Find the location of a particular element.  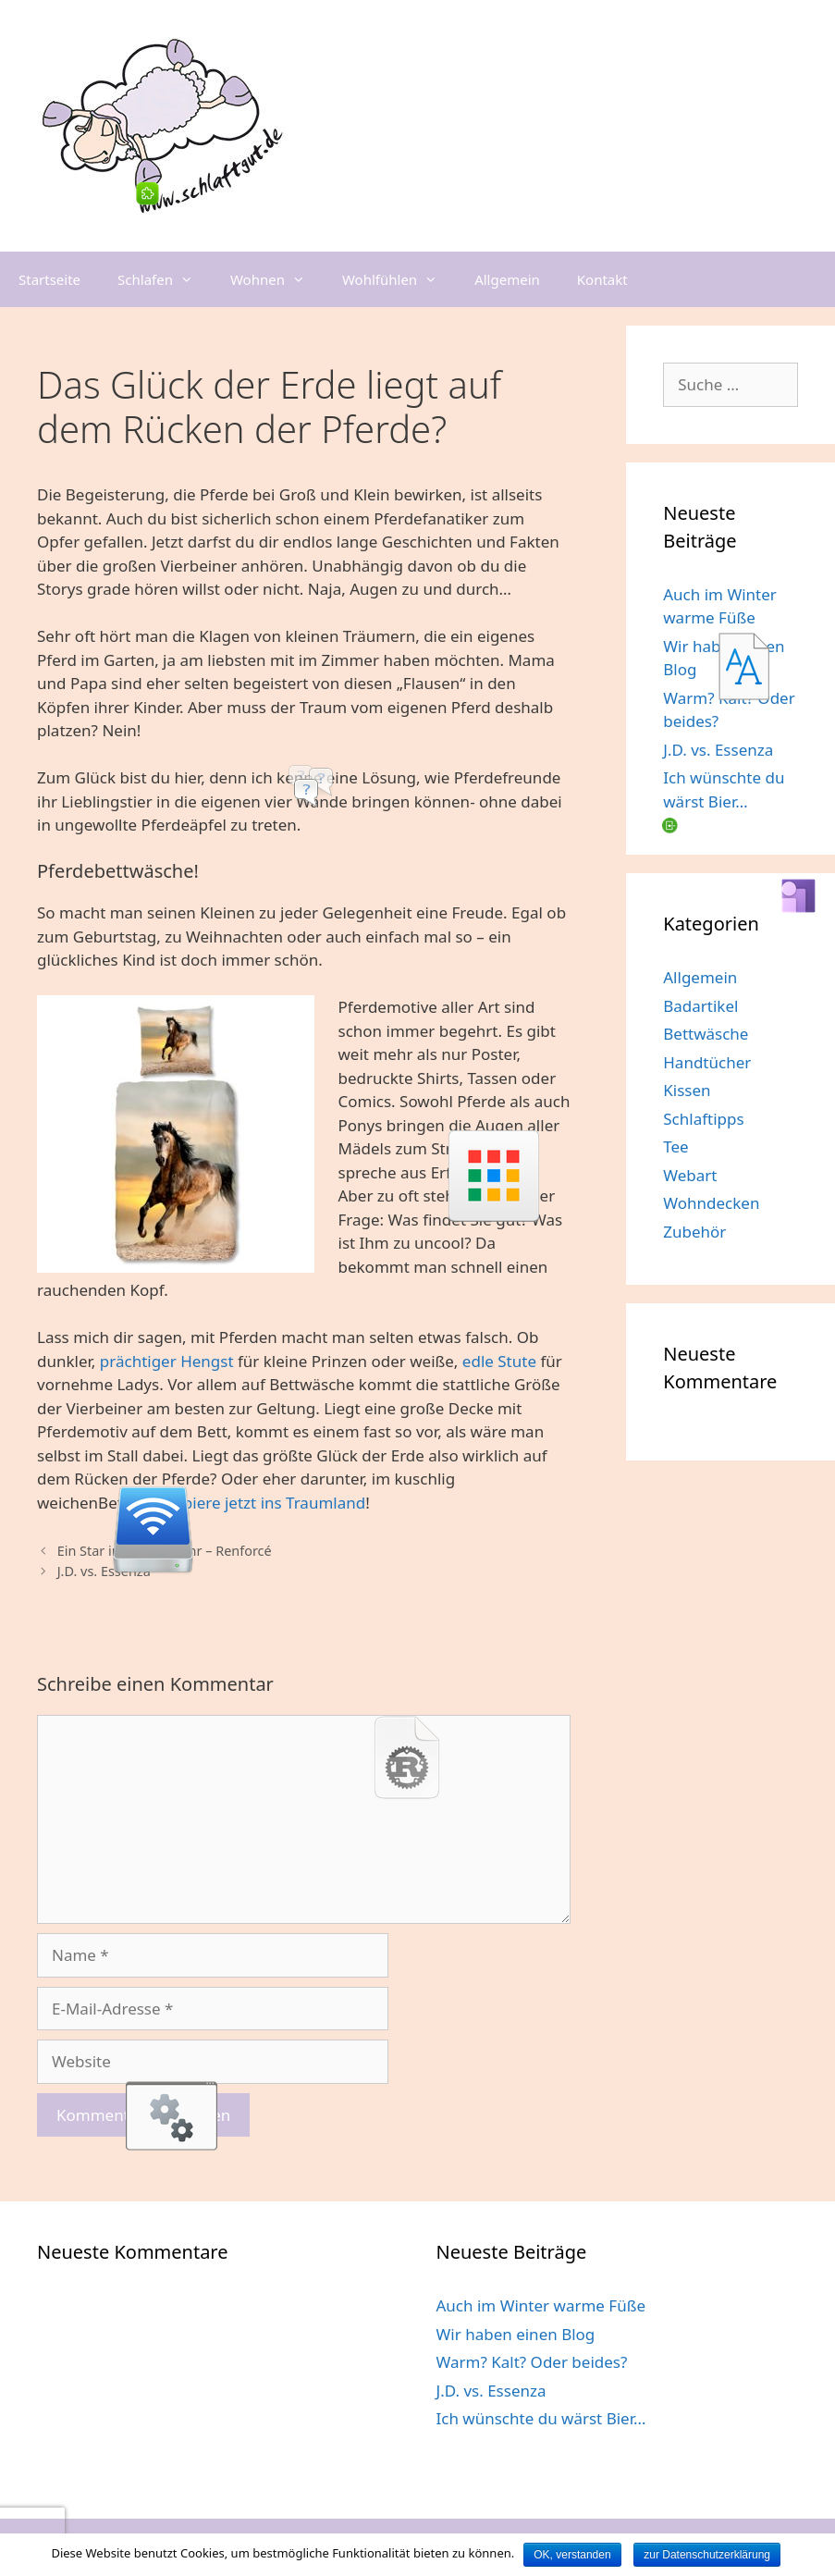

log out of the current user session is located at coordinates (669, 825).